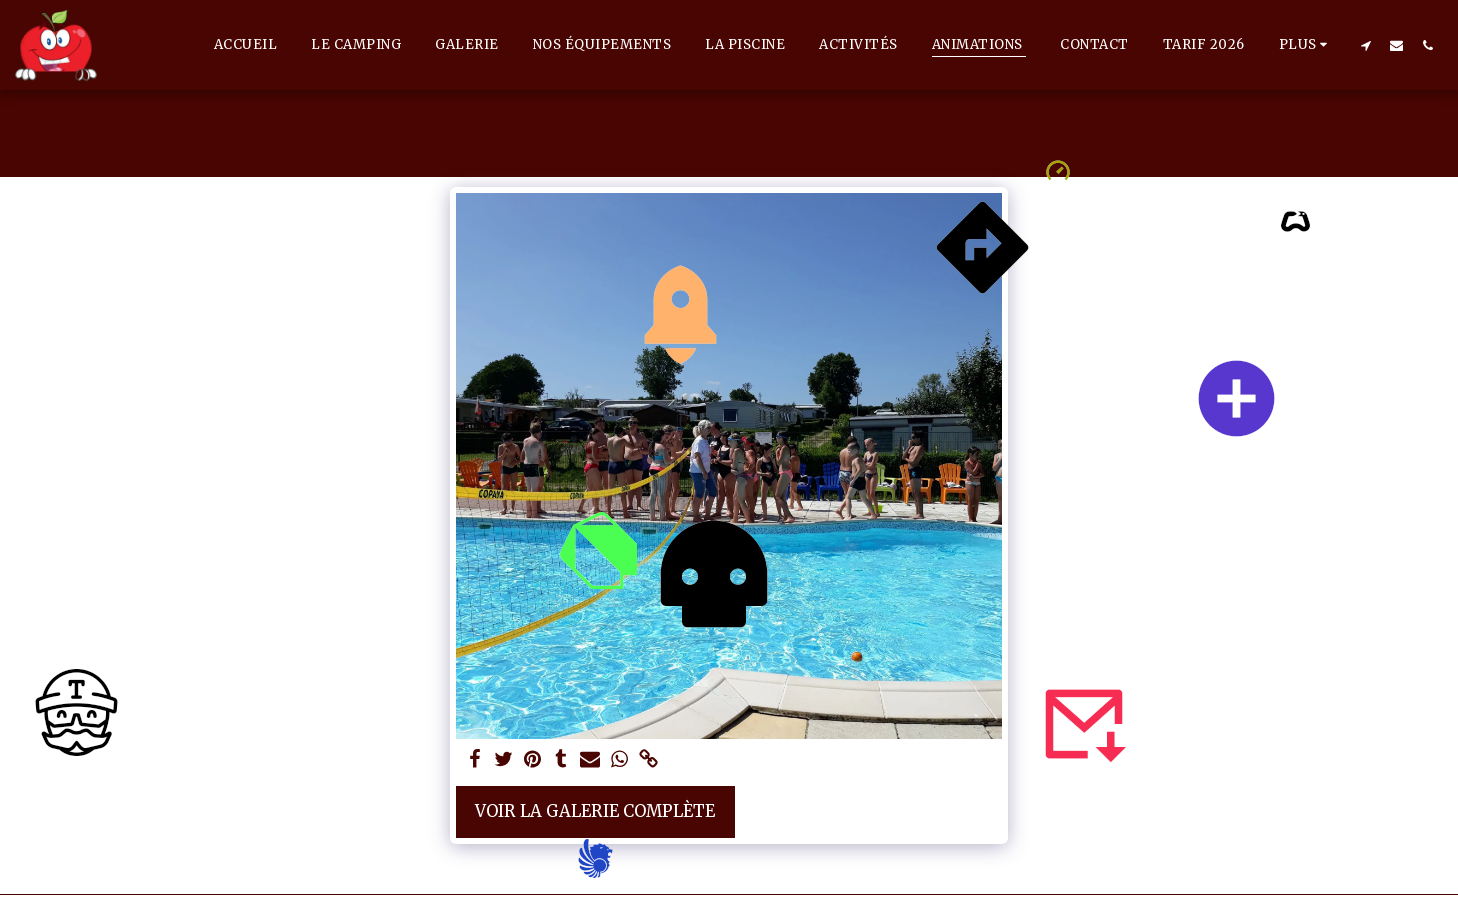 The width and height of the screenshot is (1458, 909). Describe the element at coordinates (680, 312) in the screenshot. I see `launch or deploy an application` at that location.